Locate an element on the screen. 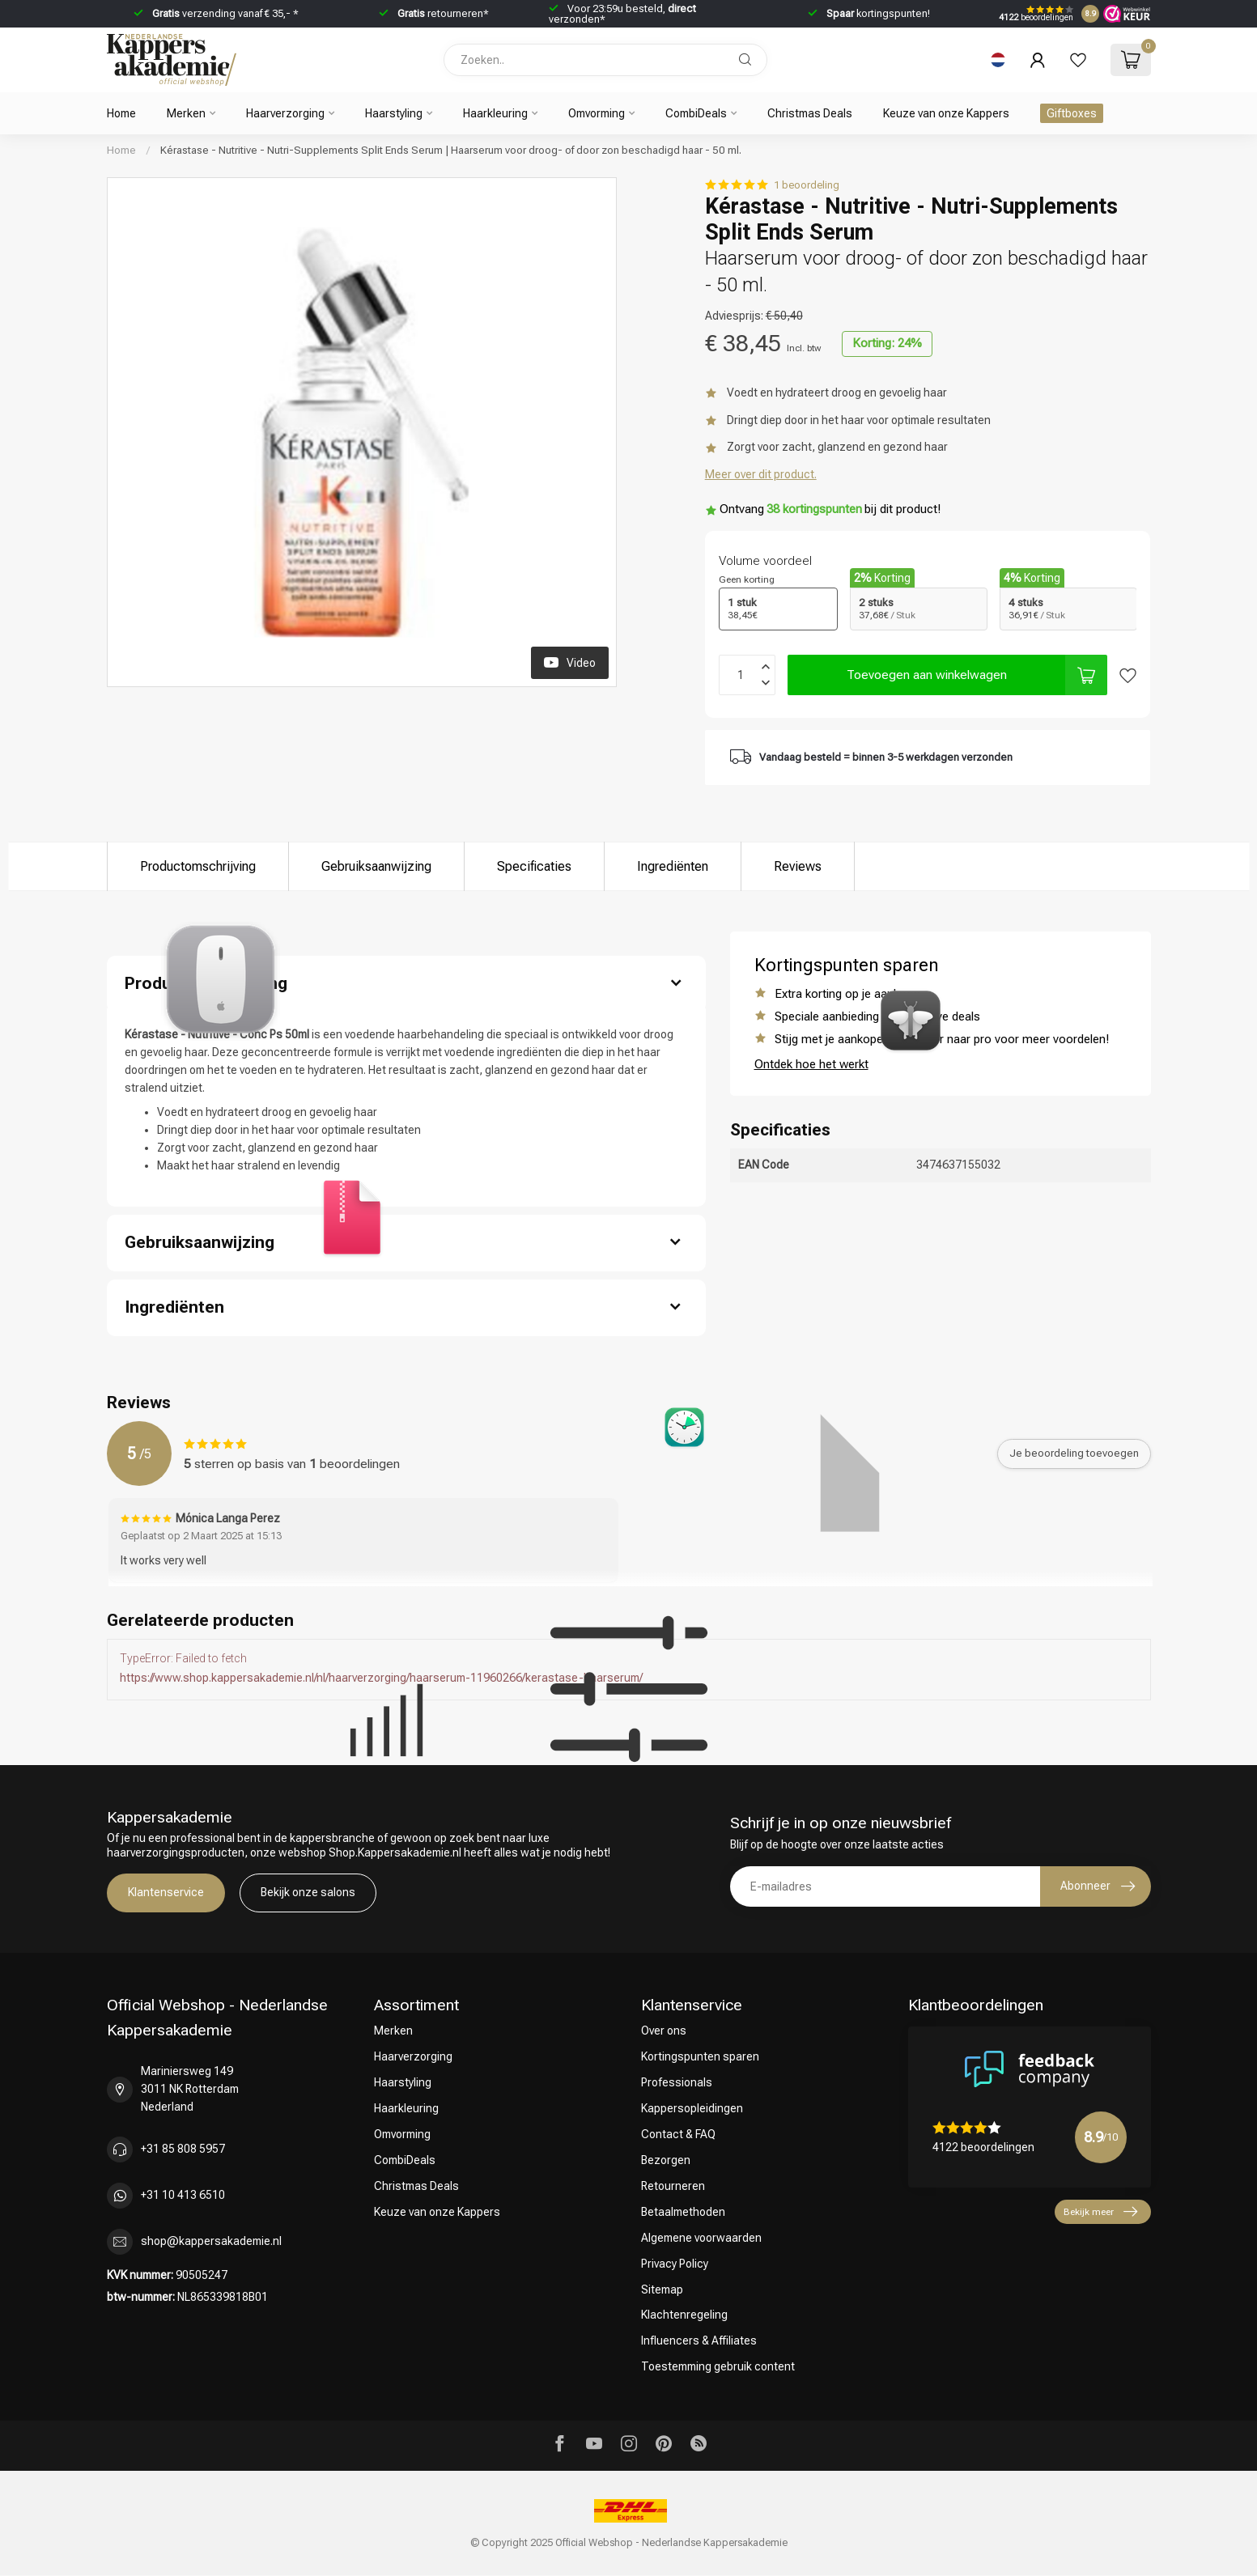 The image size is (1257, 2576). open kapow time tracking app is located at coordinates (684, 1427).